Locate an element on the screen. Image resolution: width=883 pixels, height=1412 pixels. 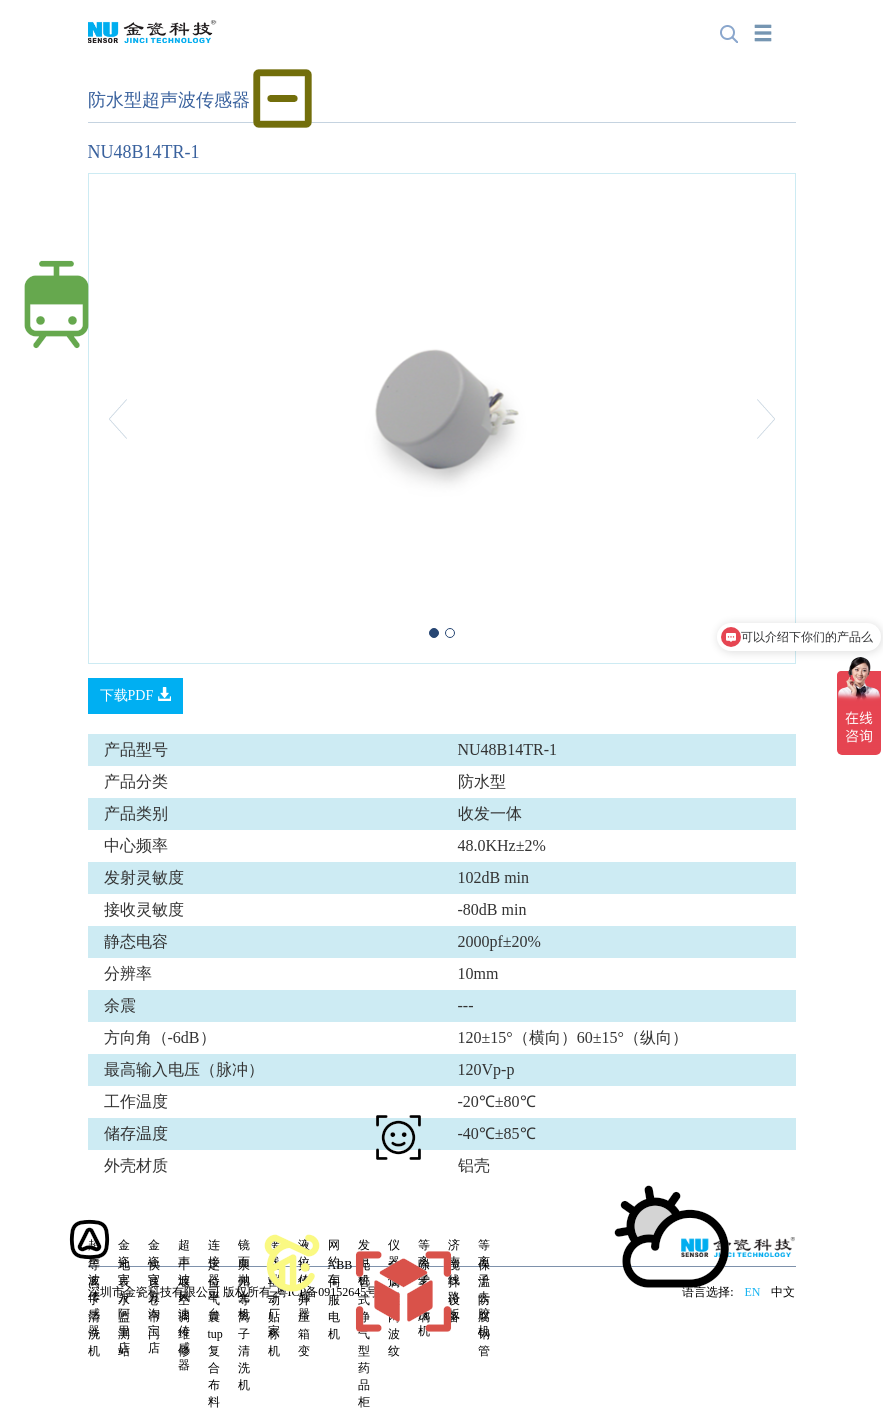
view current weather conditions is located at coordinates (671, 1238).